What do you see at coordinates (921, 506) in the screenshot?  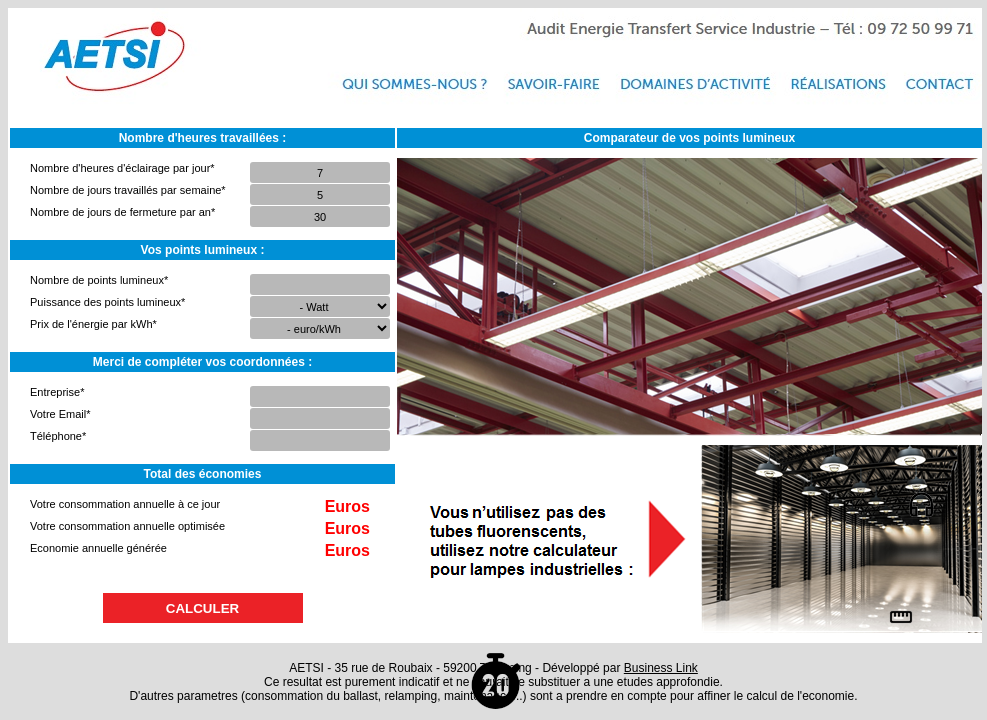 I see `access audio or voice support` at bounding box center [921, 506].